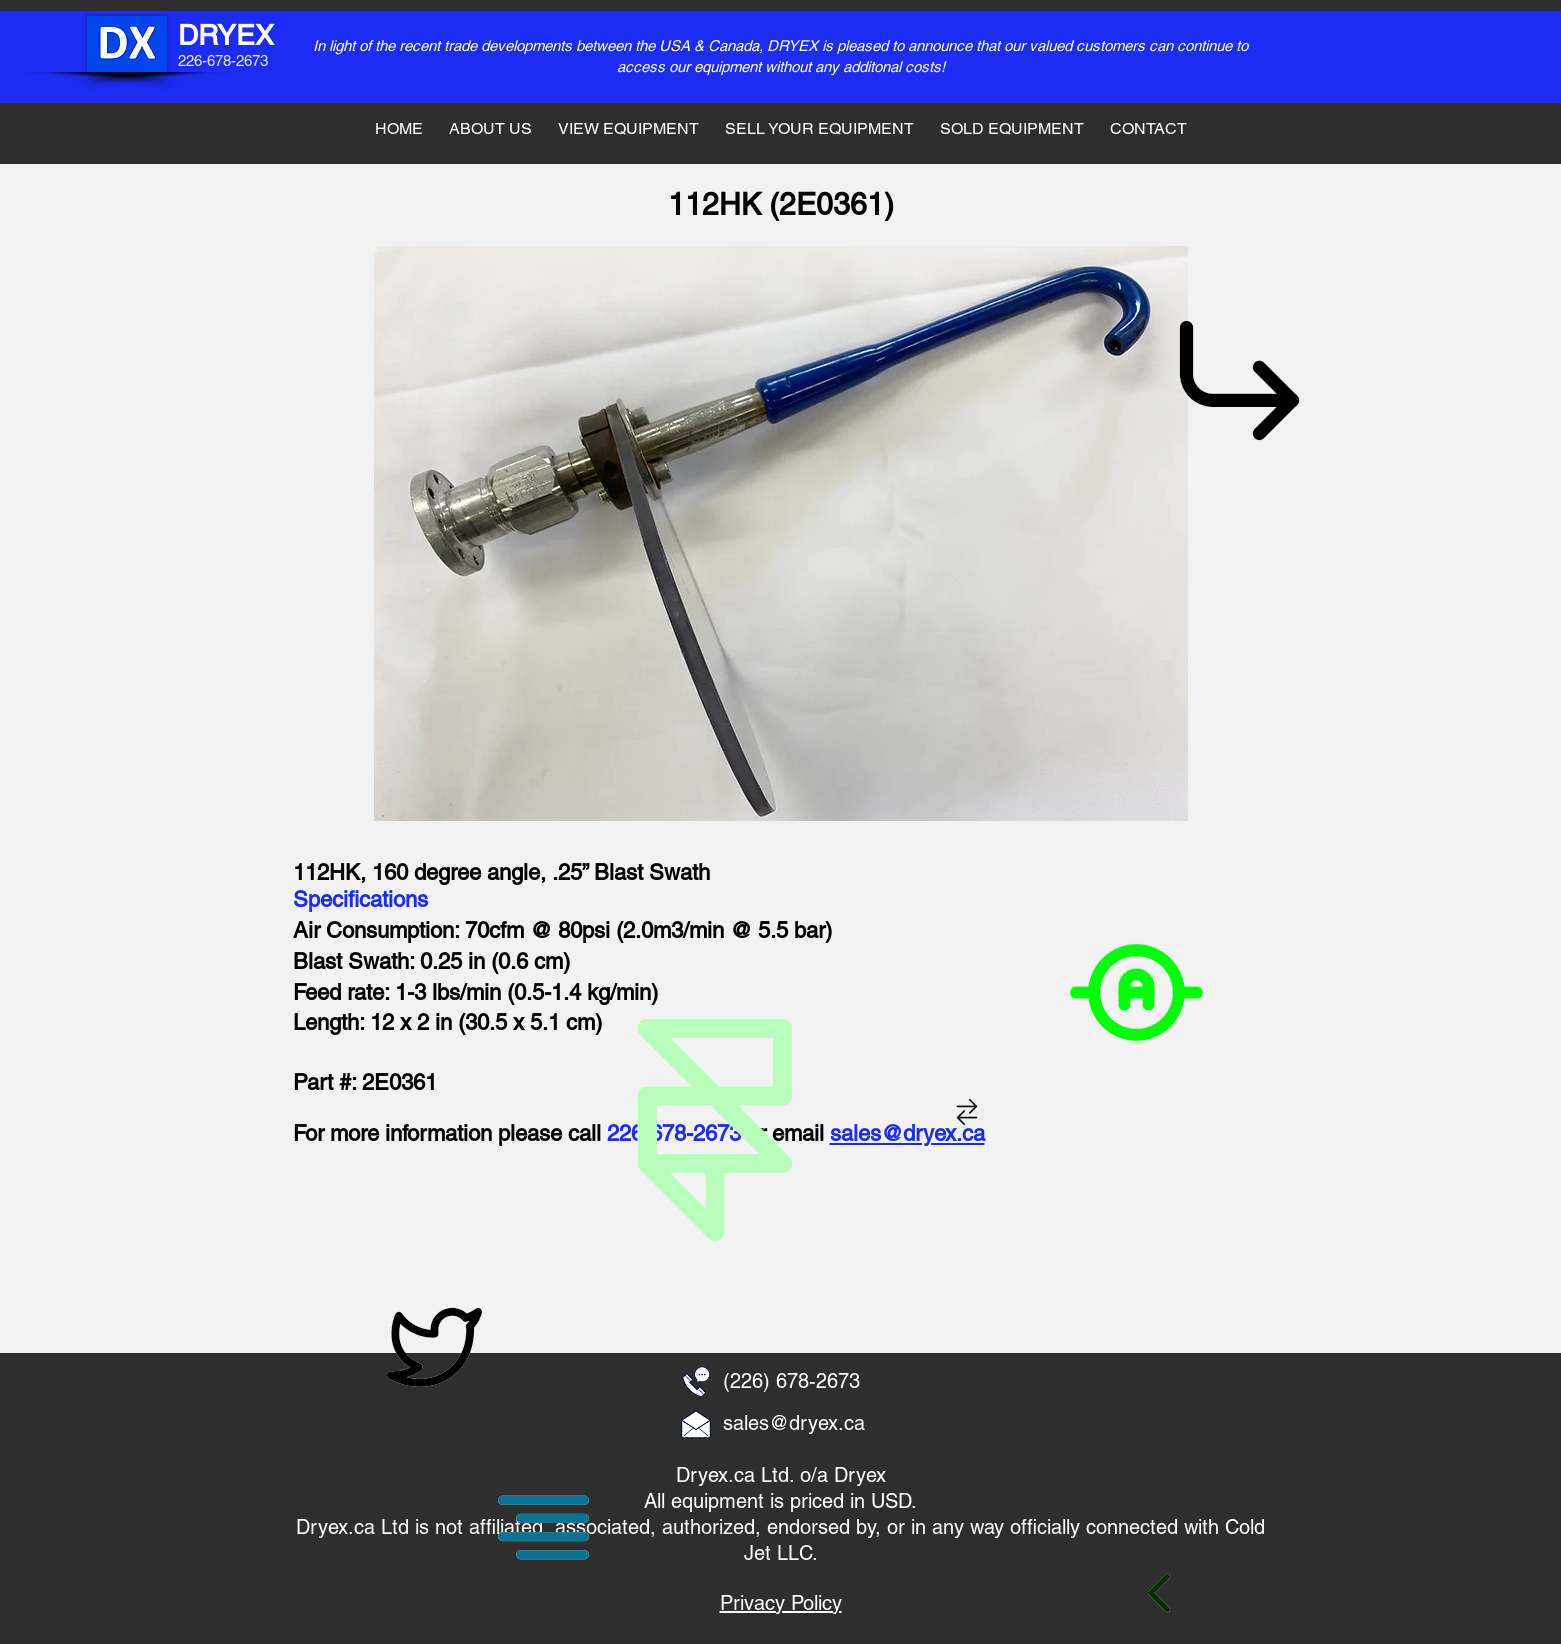 Image resolution: width=1561 pixels, height=1644 pixels. Describe the element at coordinates (1239, 380) in the screenshot. I see `reply to a message or comment` at that location.